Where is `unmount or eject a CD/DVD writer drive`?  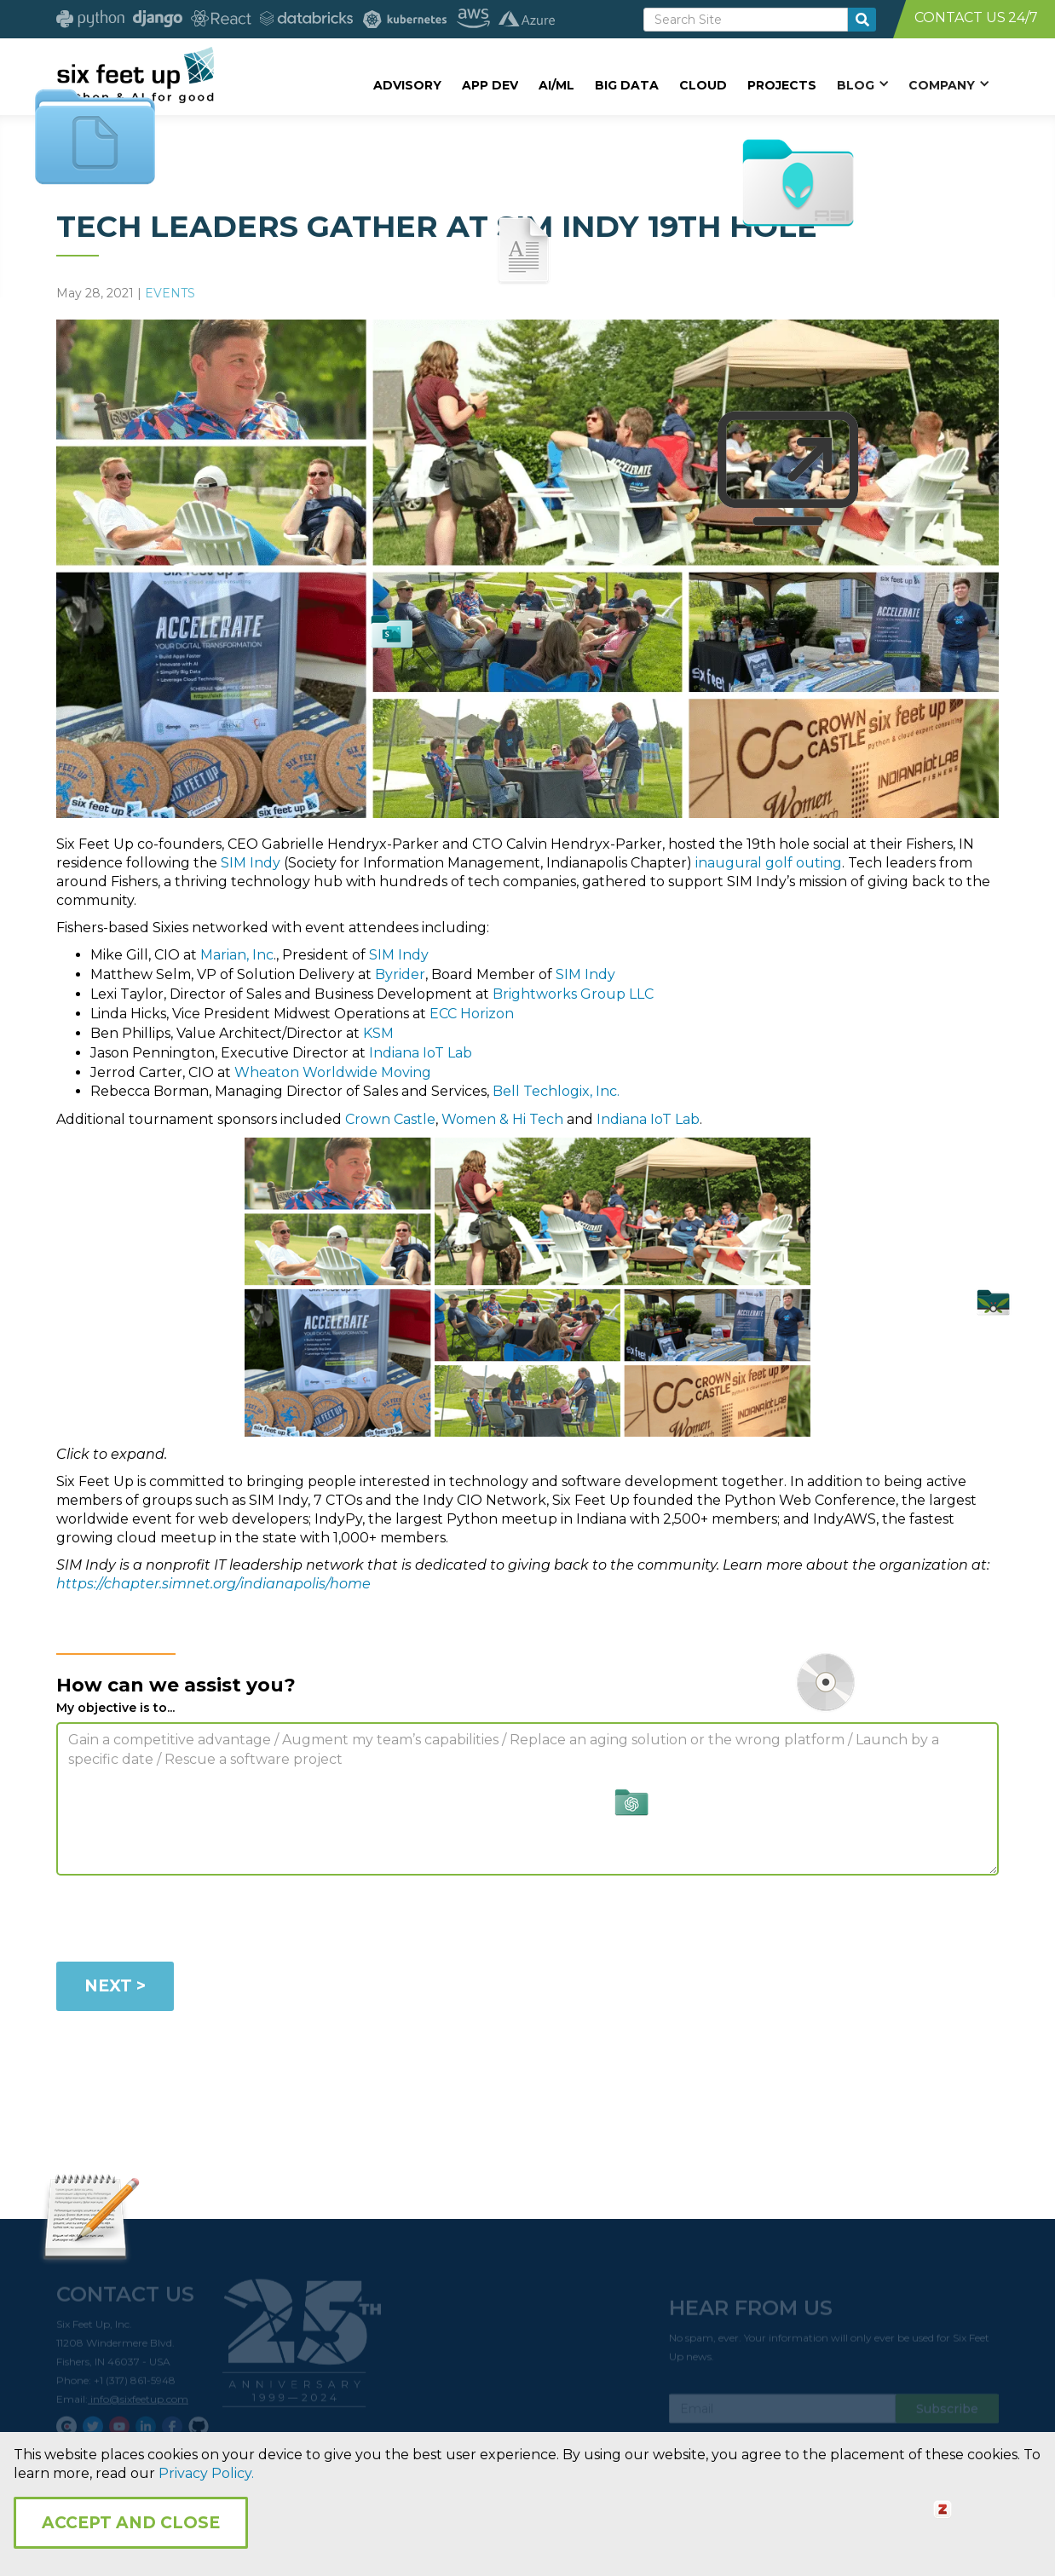
unmount or eject a CD/DVD writer drive is located at coordinates (826, 1682).